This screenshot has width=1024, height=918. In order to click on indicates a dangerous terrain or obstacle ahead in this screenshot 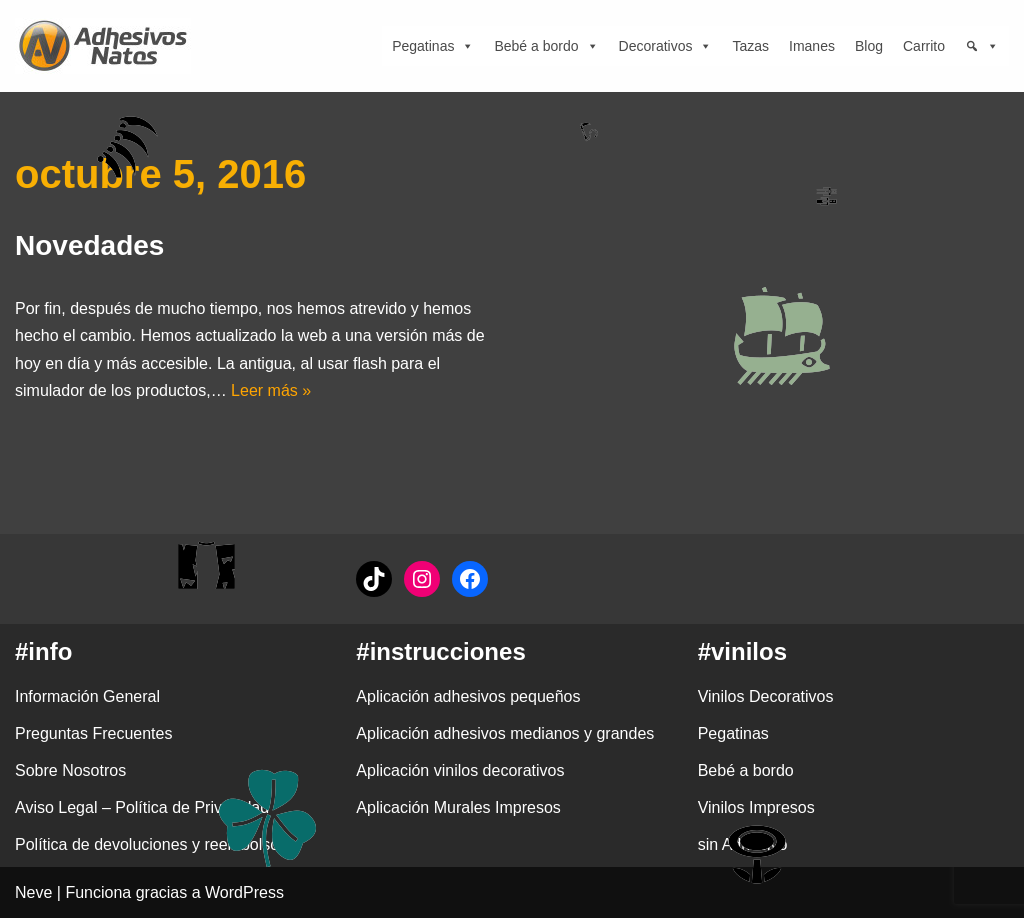, I will do `click(206, 560)`.